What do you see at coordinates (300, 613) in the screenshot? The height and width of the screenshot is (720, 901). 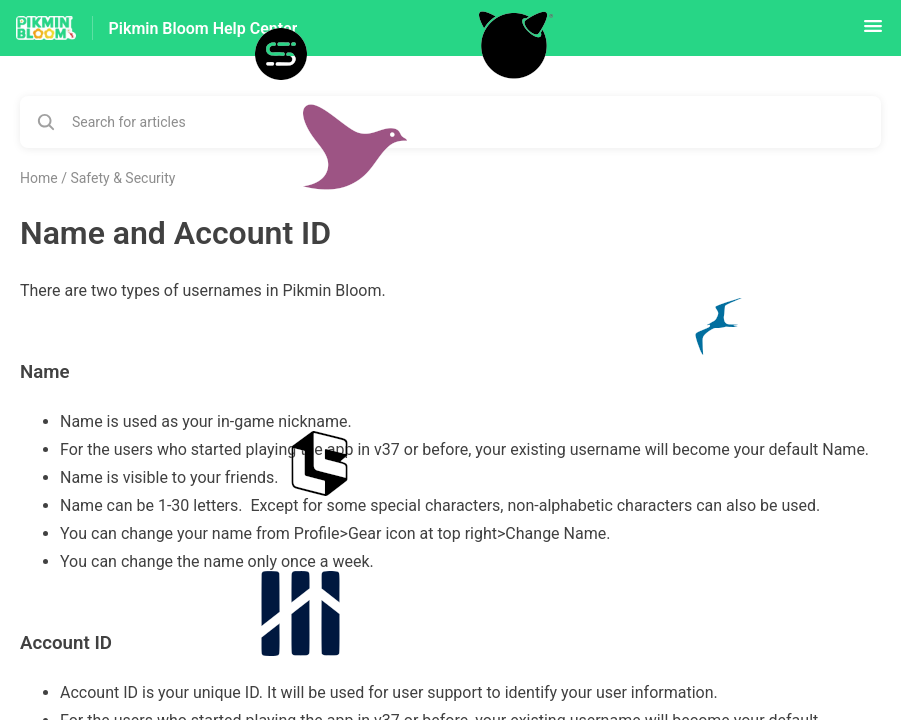 I see `libraries.io logo` at bounding box center [300, 613].